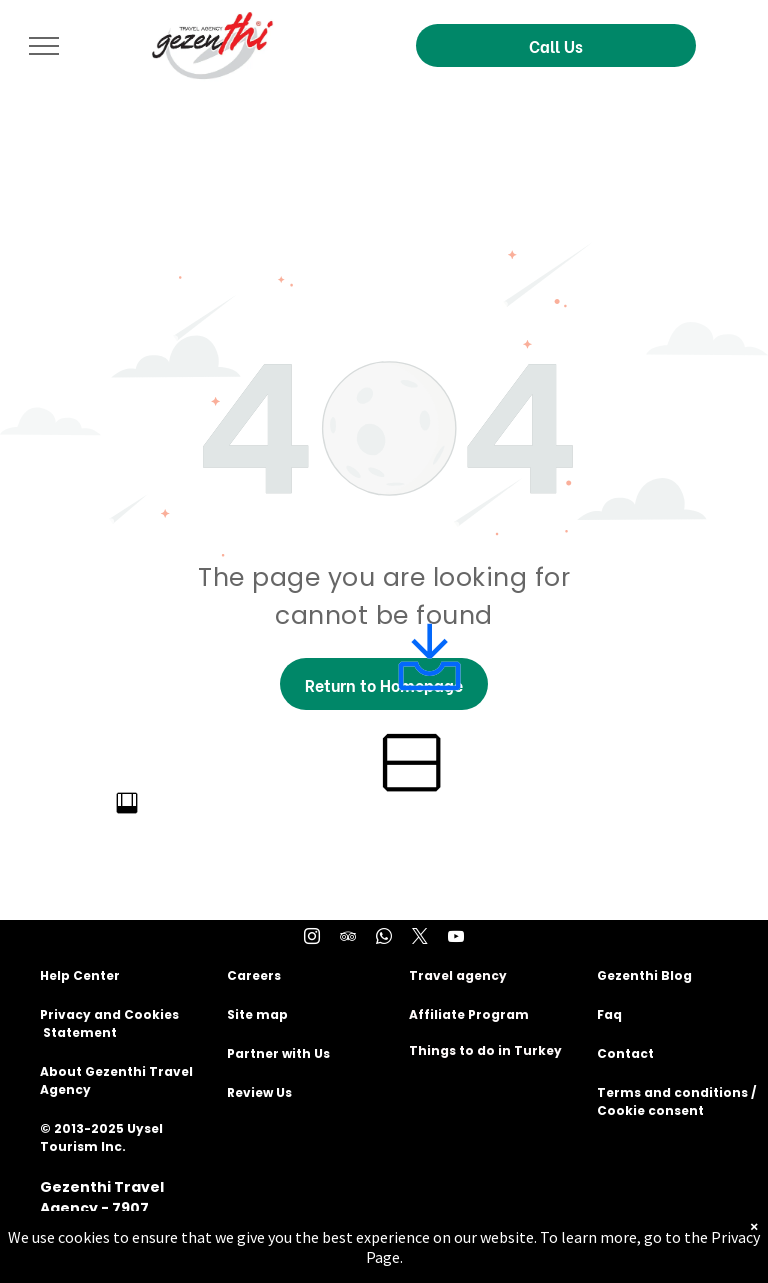 The width and height of the screenshot is (768, 1283). I want to click on stash changes in git, so click(432, 657).